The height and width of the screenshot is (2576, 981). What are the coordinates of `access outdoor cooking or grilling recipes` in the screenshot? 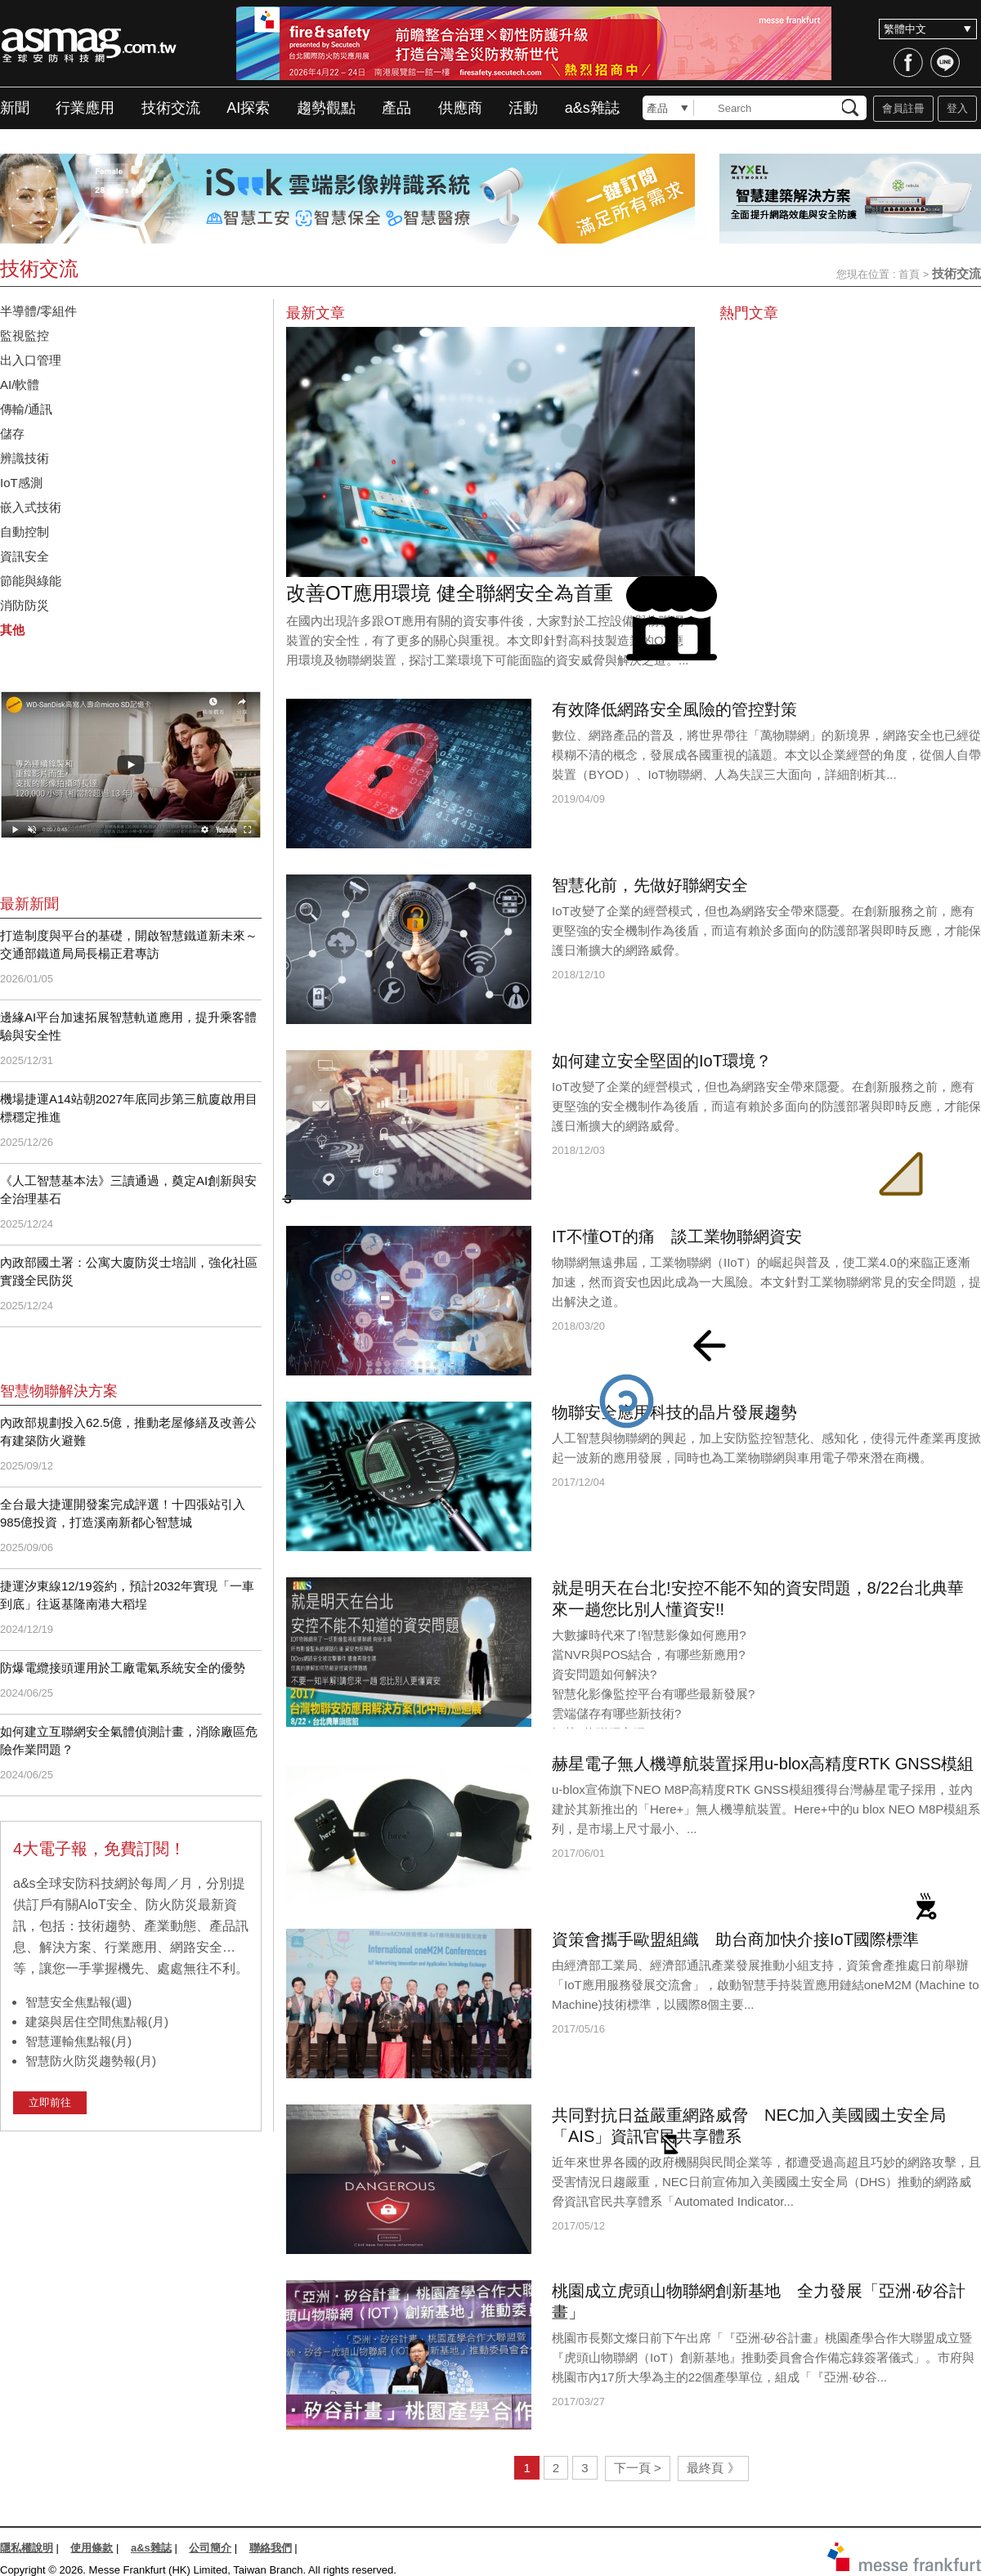 It's located at (925, 1906).